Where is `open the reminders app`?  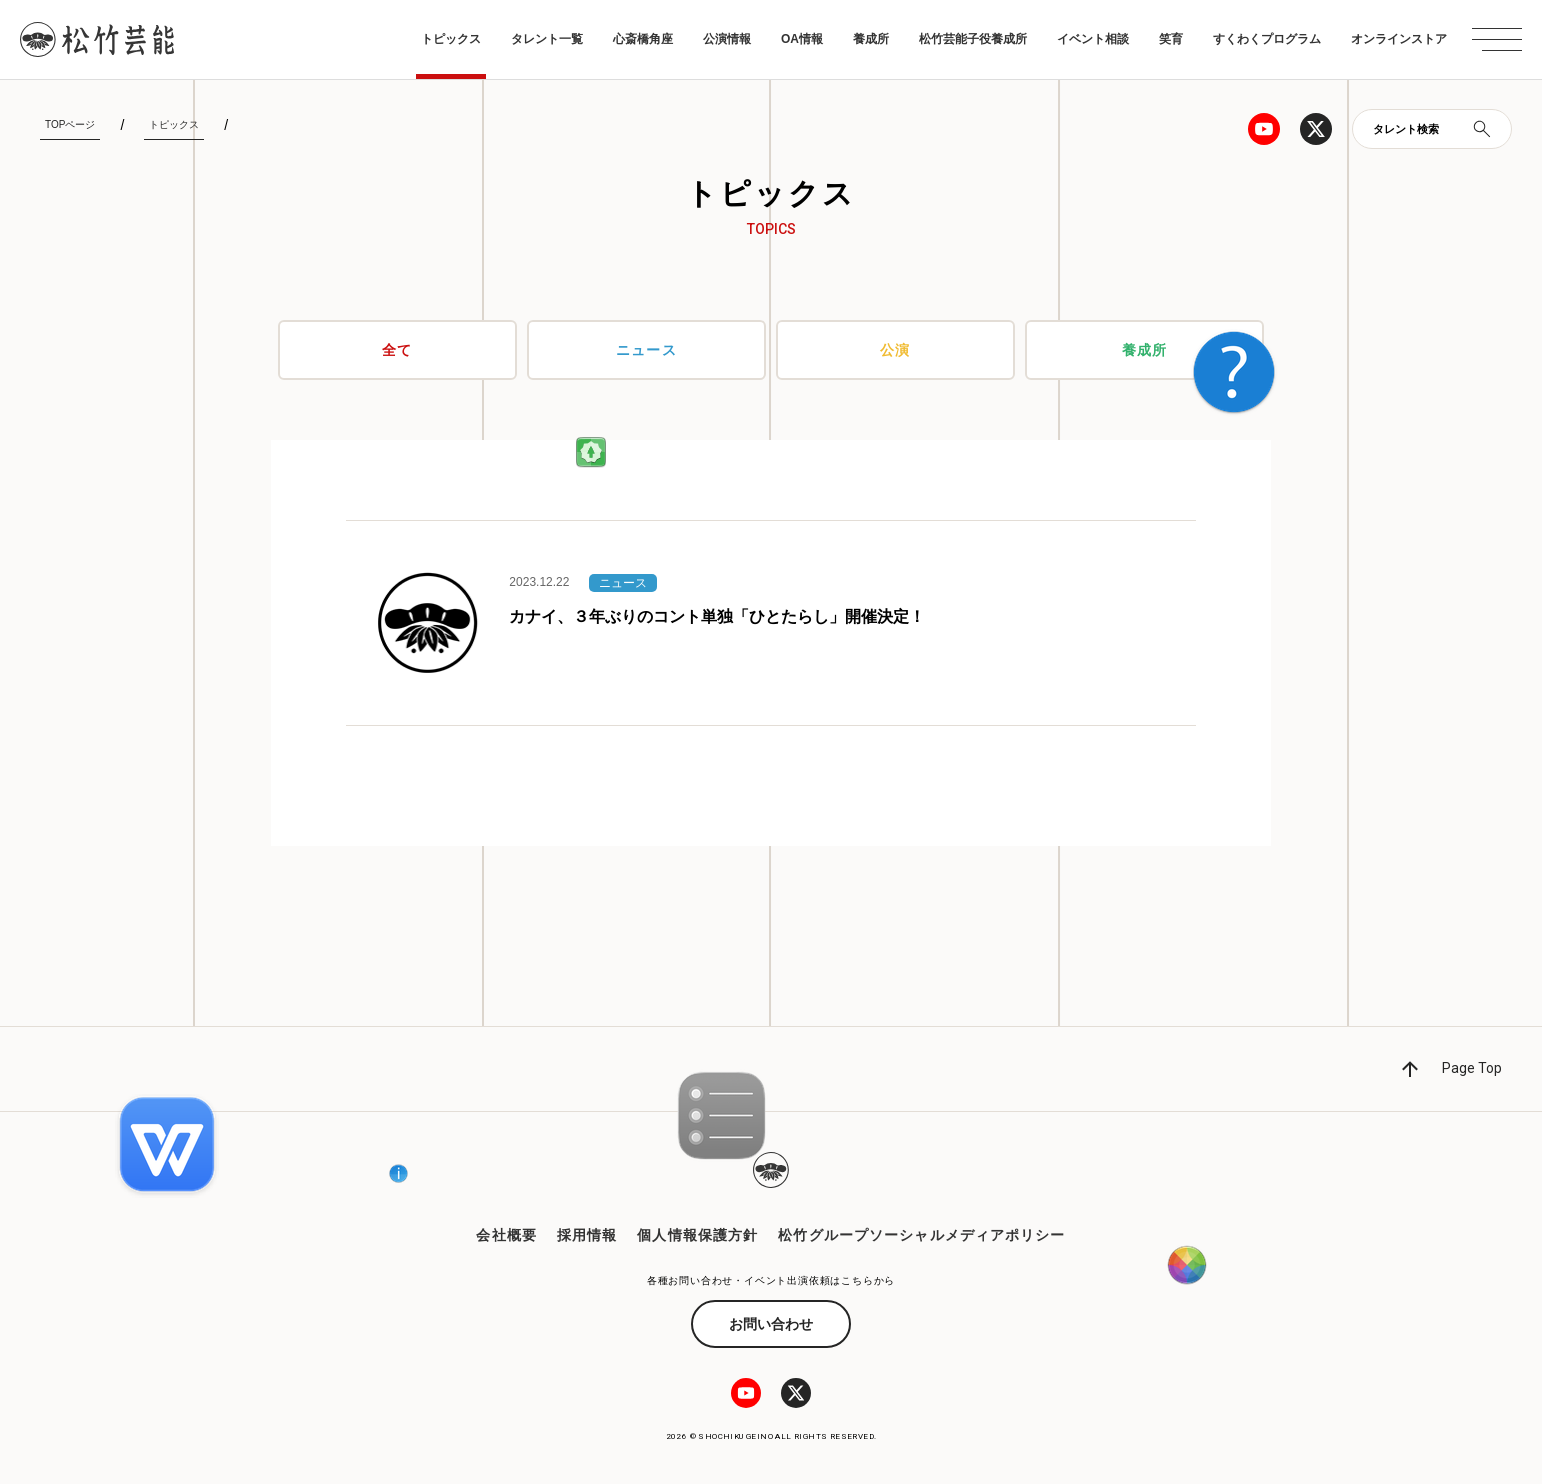
open the reminders app is located at coordinates (721, 1115).